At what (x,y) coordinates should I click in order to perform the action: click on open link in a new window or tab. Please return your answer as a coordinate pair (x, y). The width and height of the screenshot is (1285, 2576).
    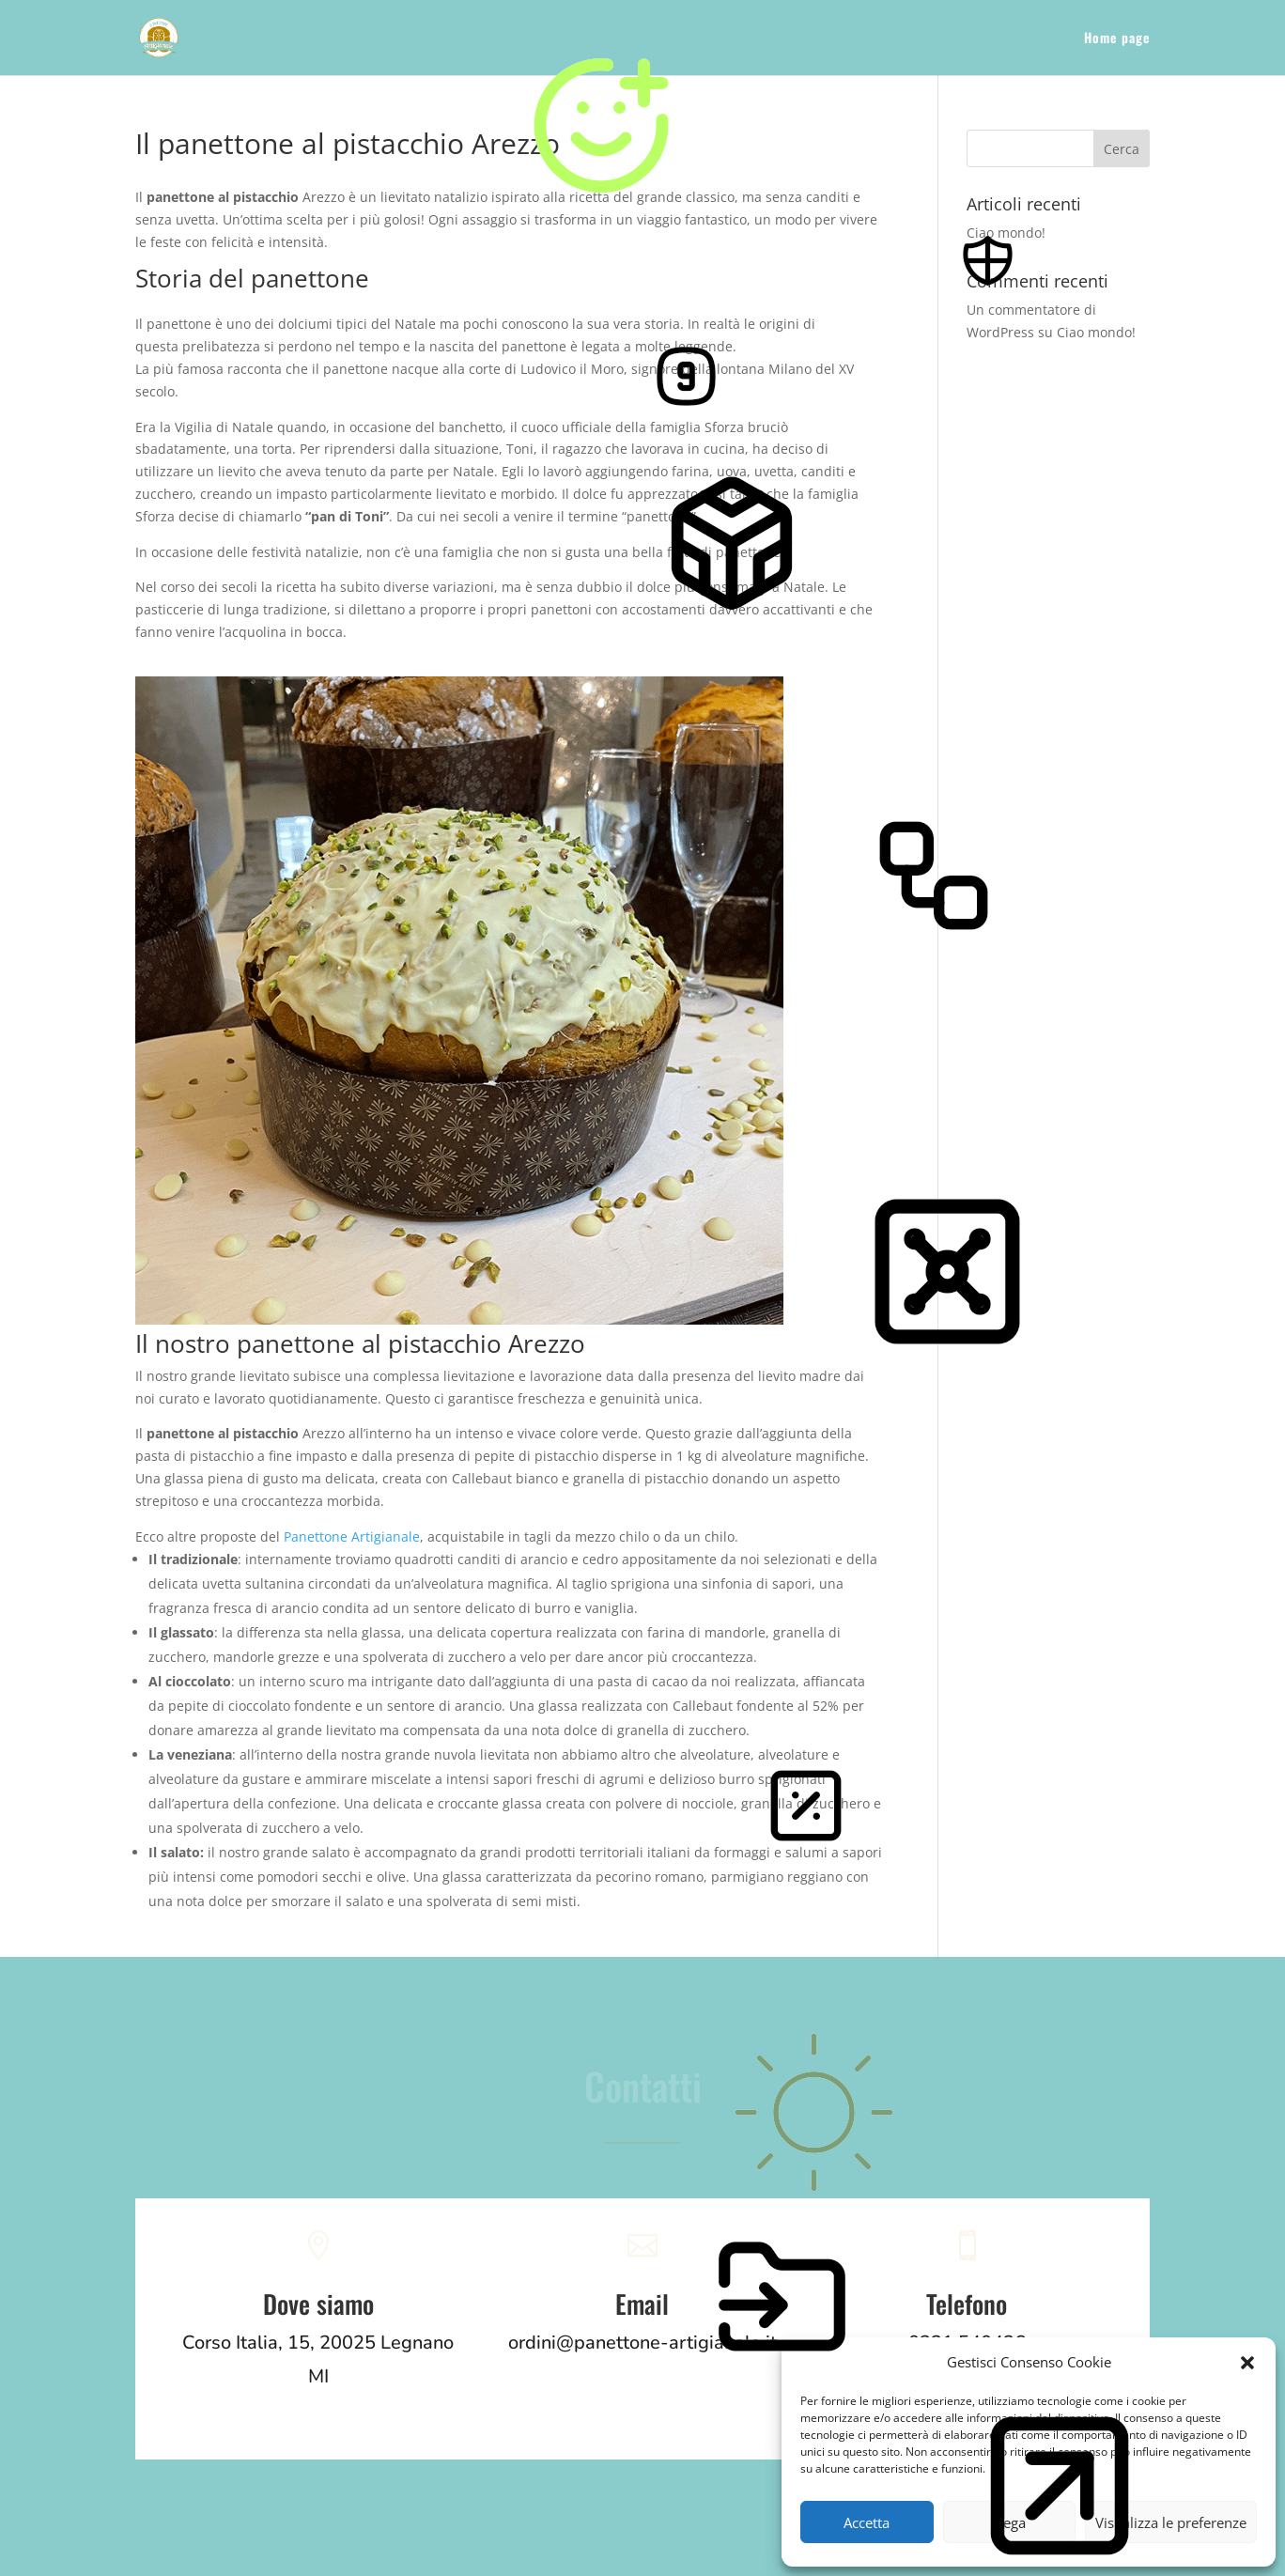
    Looking at the image, I should click on (1060, 2486).